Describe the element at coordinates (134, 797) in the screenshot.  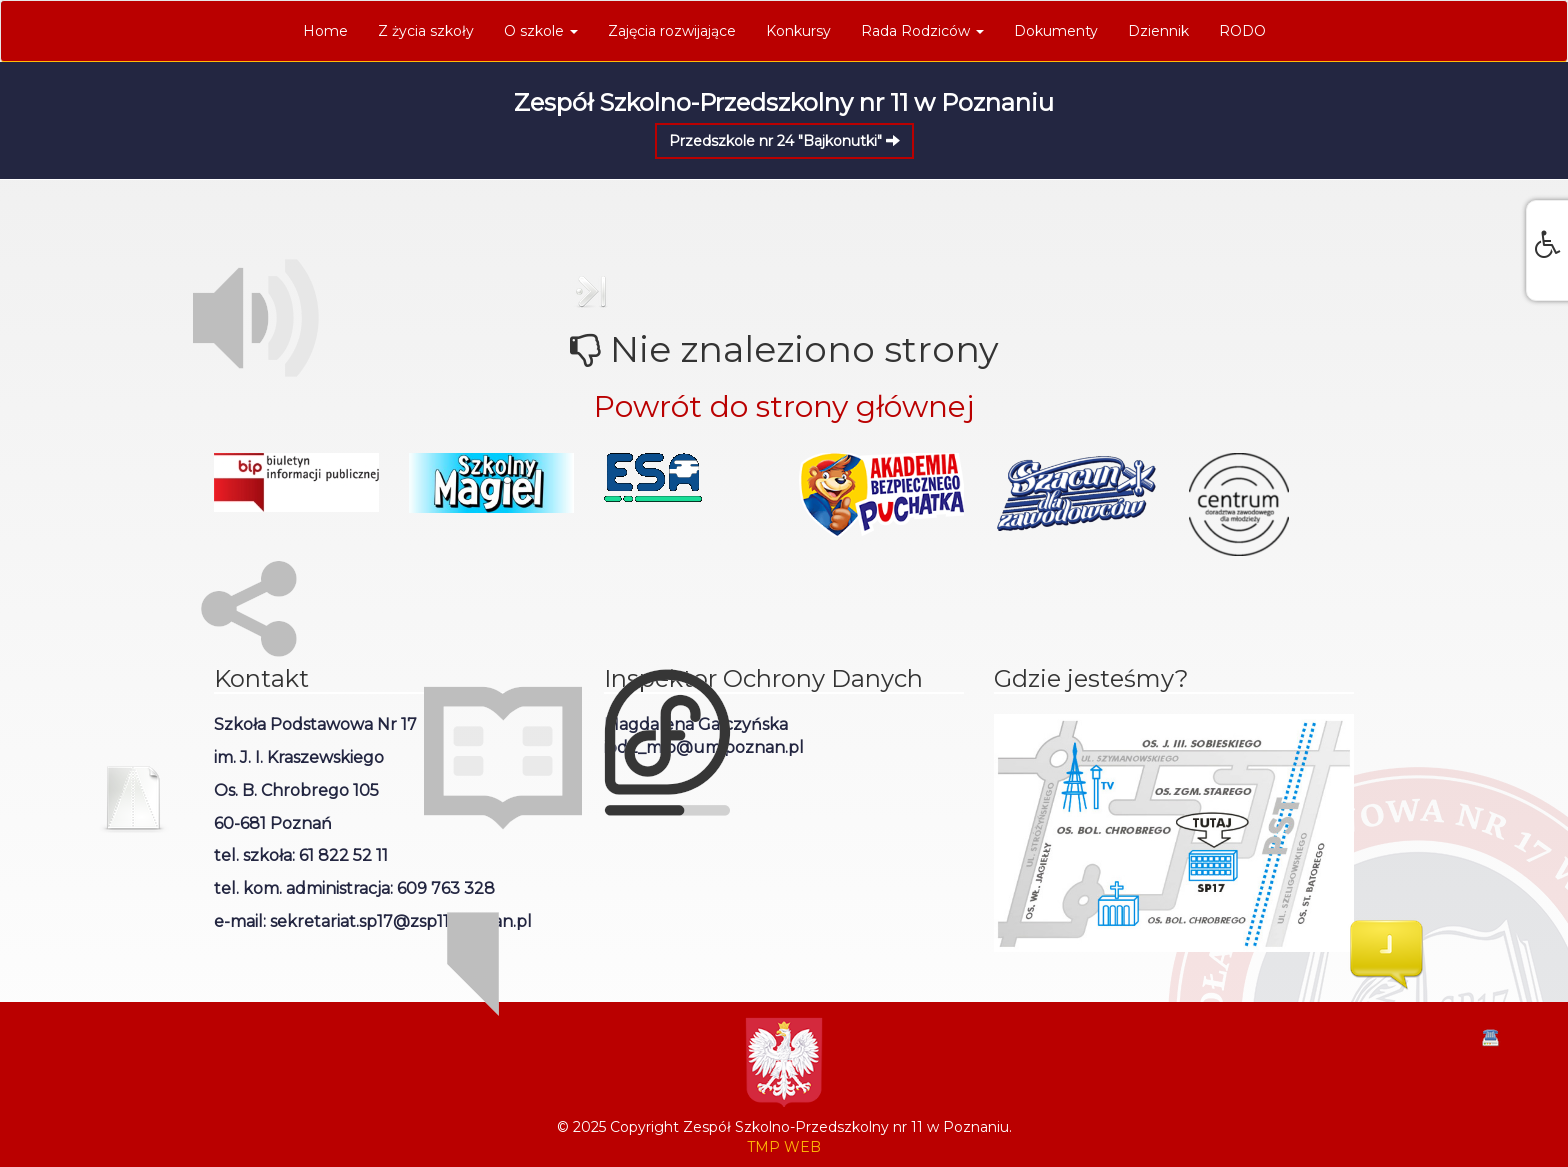
I see `a text file template or document skeleton` at that location.